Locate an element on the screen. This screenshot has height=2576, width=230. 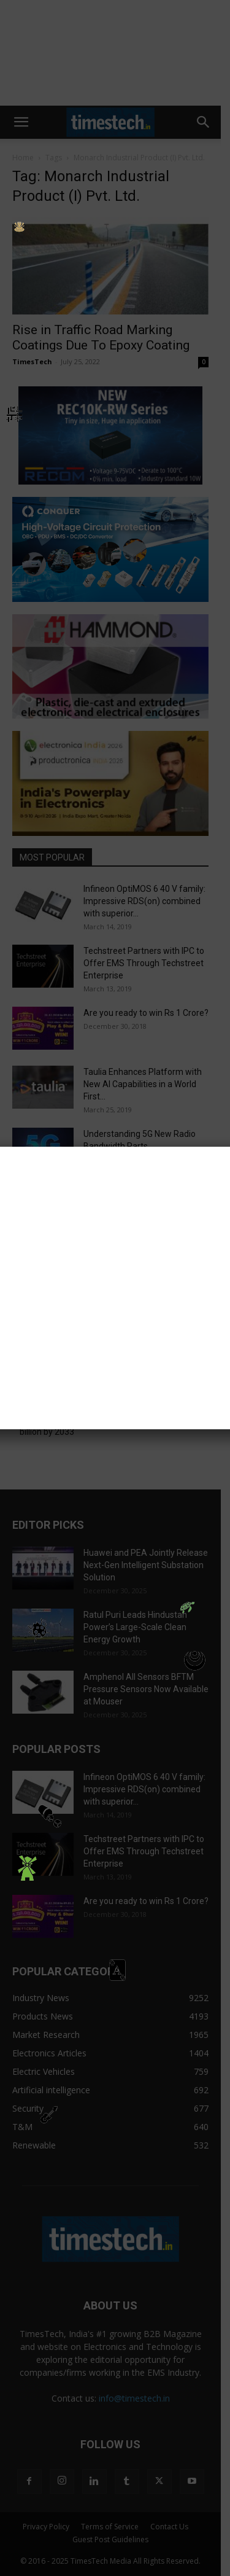
report a bug or software issue is located at coordinates (39, 1630).